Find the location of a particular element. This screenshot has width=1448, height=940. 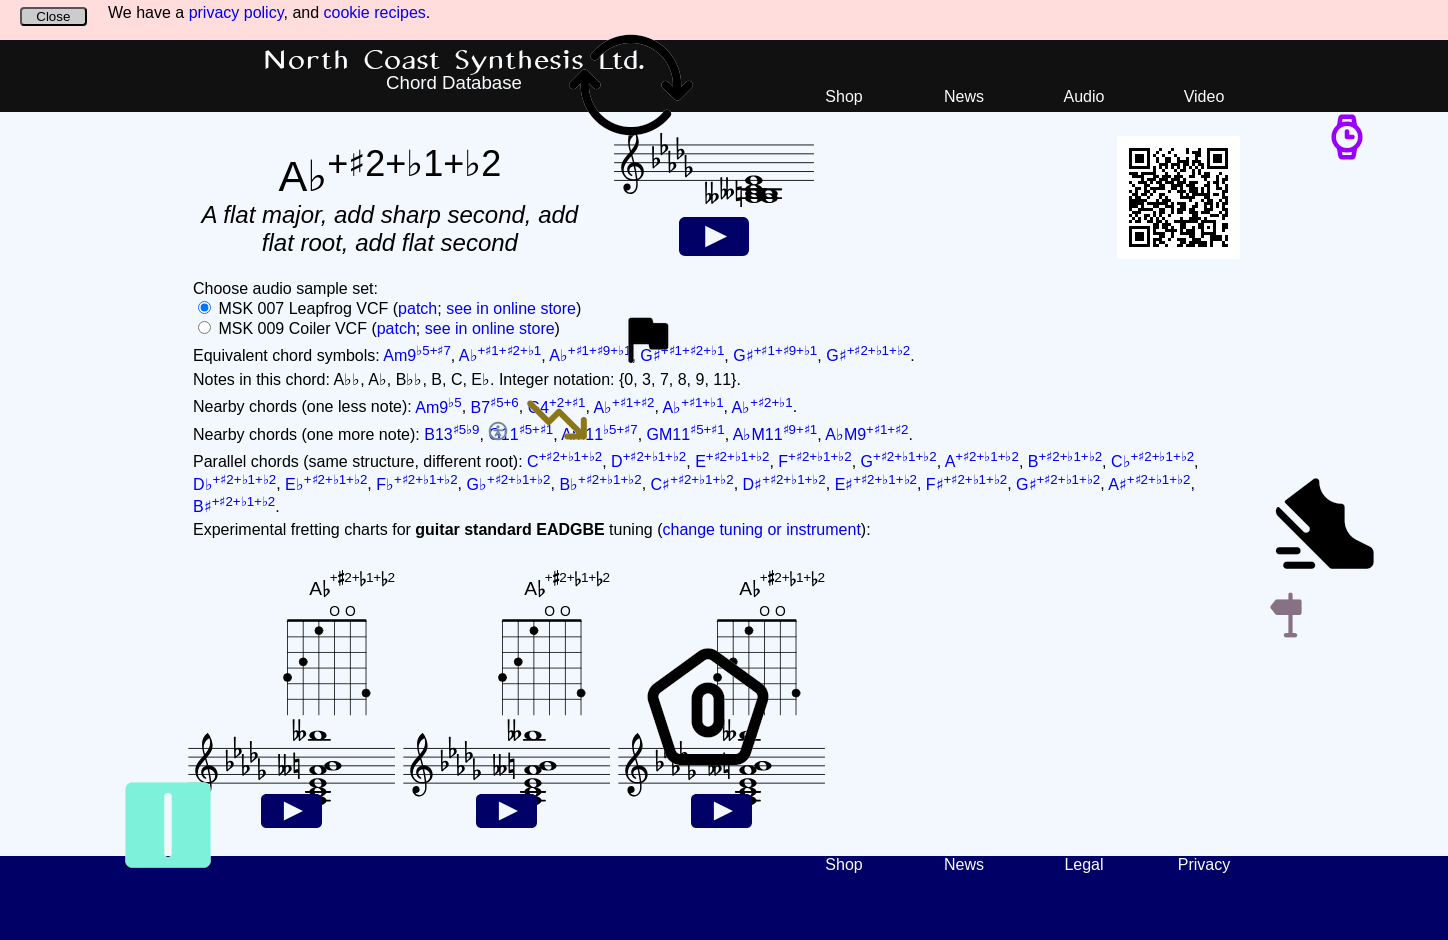

flag or mark an item for review is located at coordinates (647, 339).